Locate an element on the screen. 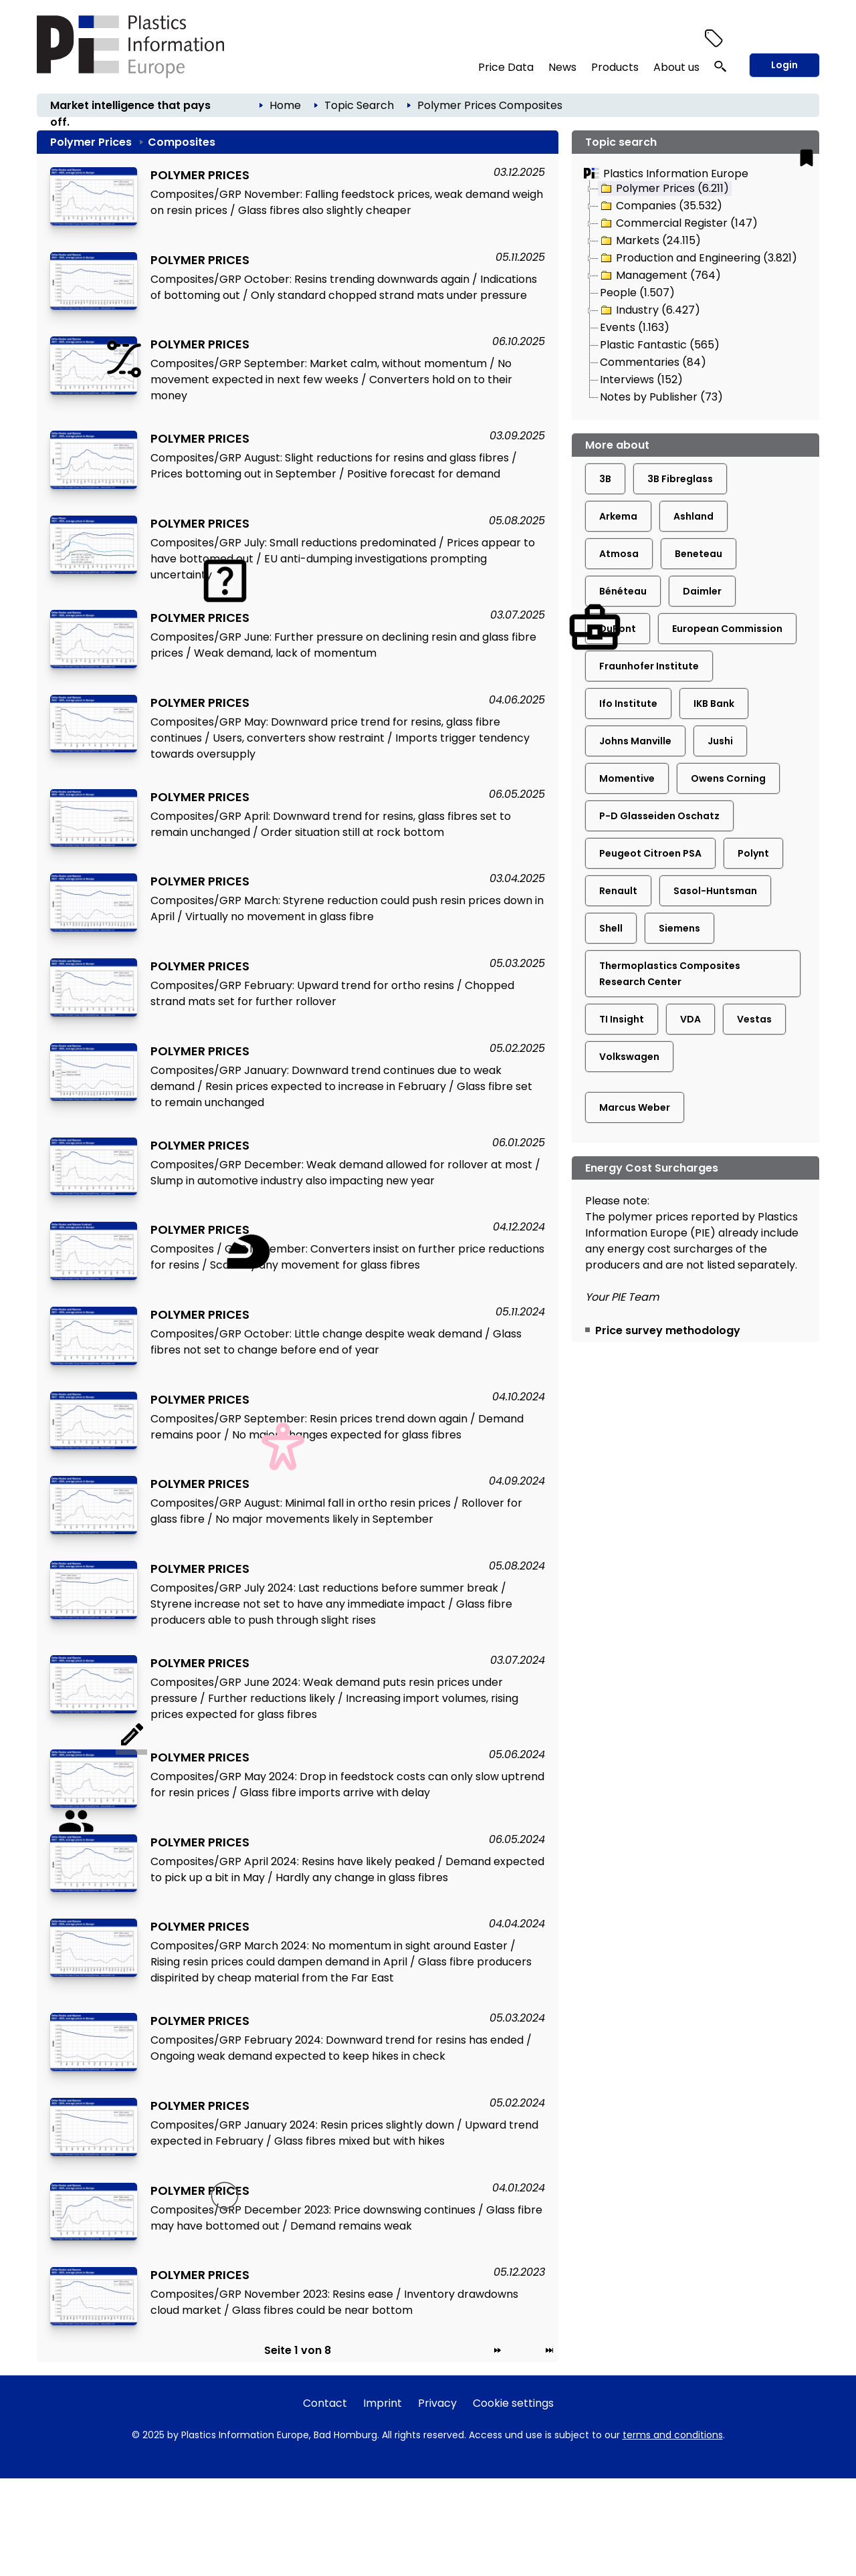 This screenshot has width=856, height=2576. edit or change border color is located at coordinates (131, 1739).